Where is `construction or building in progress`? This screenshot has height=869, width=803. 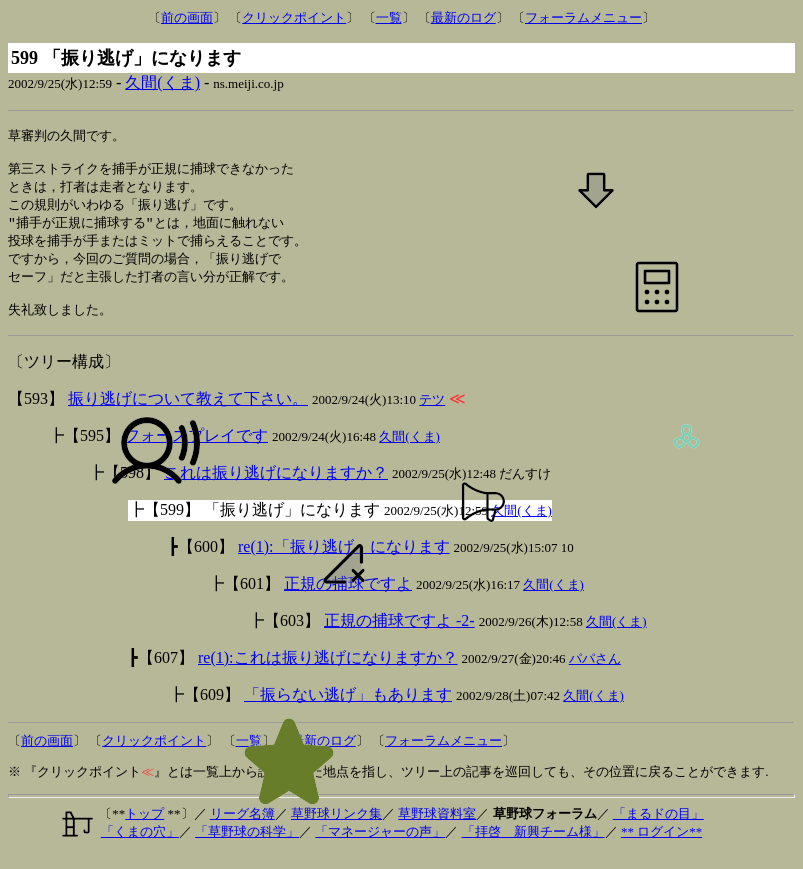 construction or building in progress is located at coordinates (77, 824).